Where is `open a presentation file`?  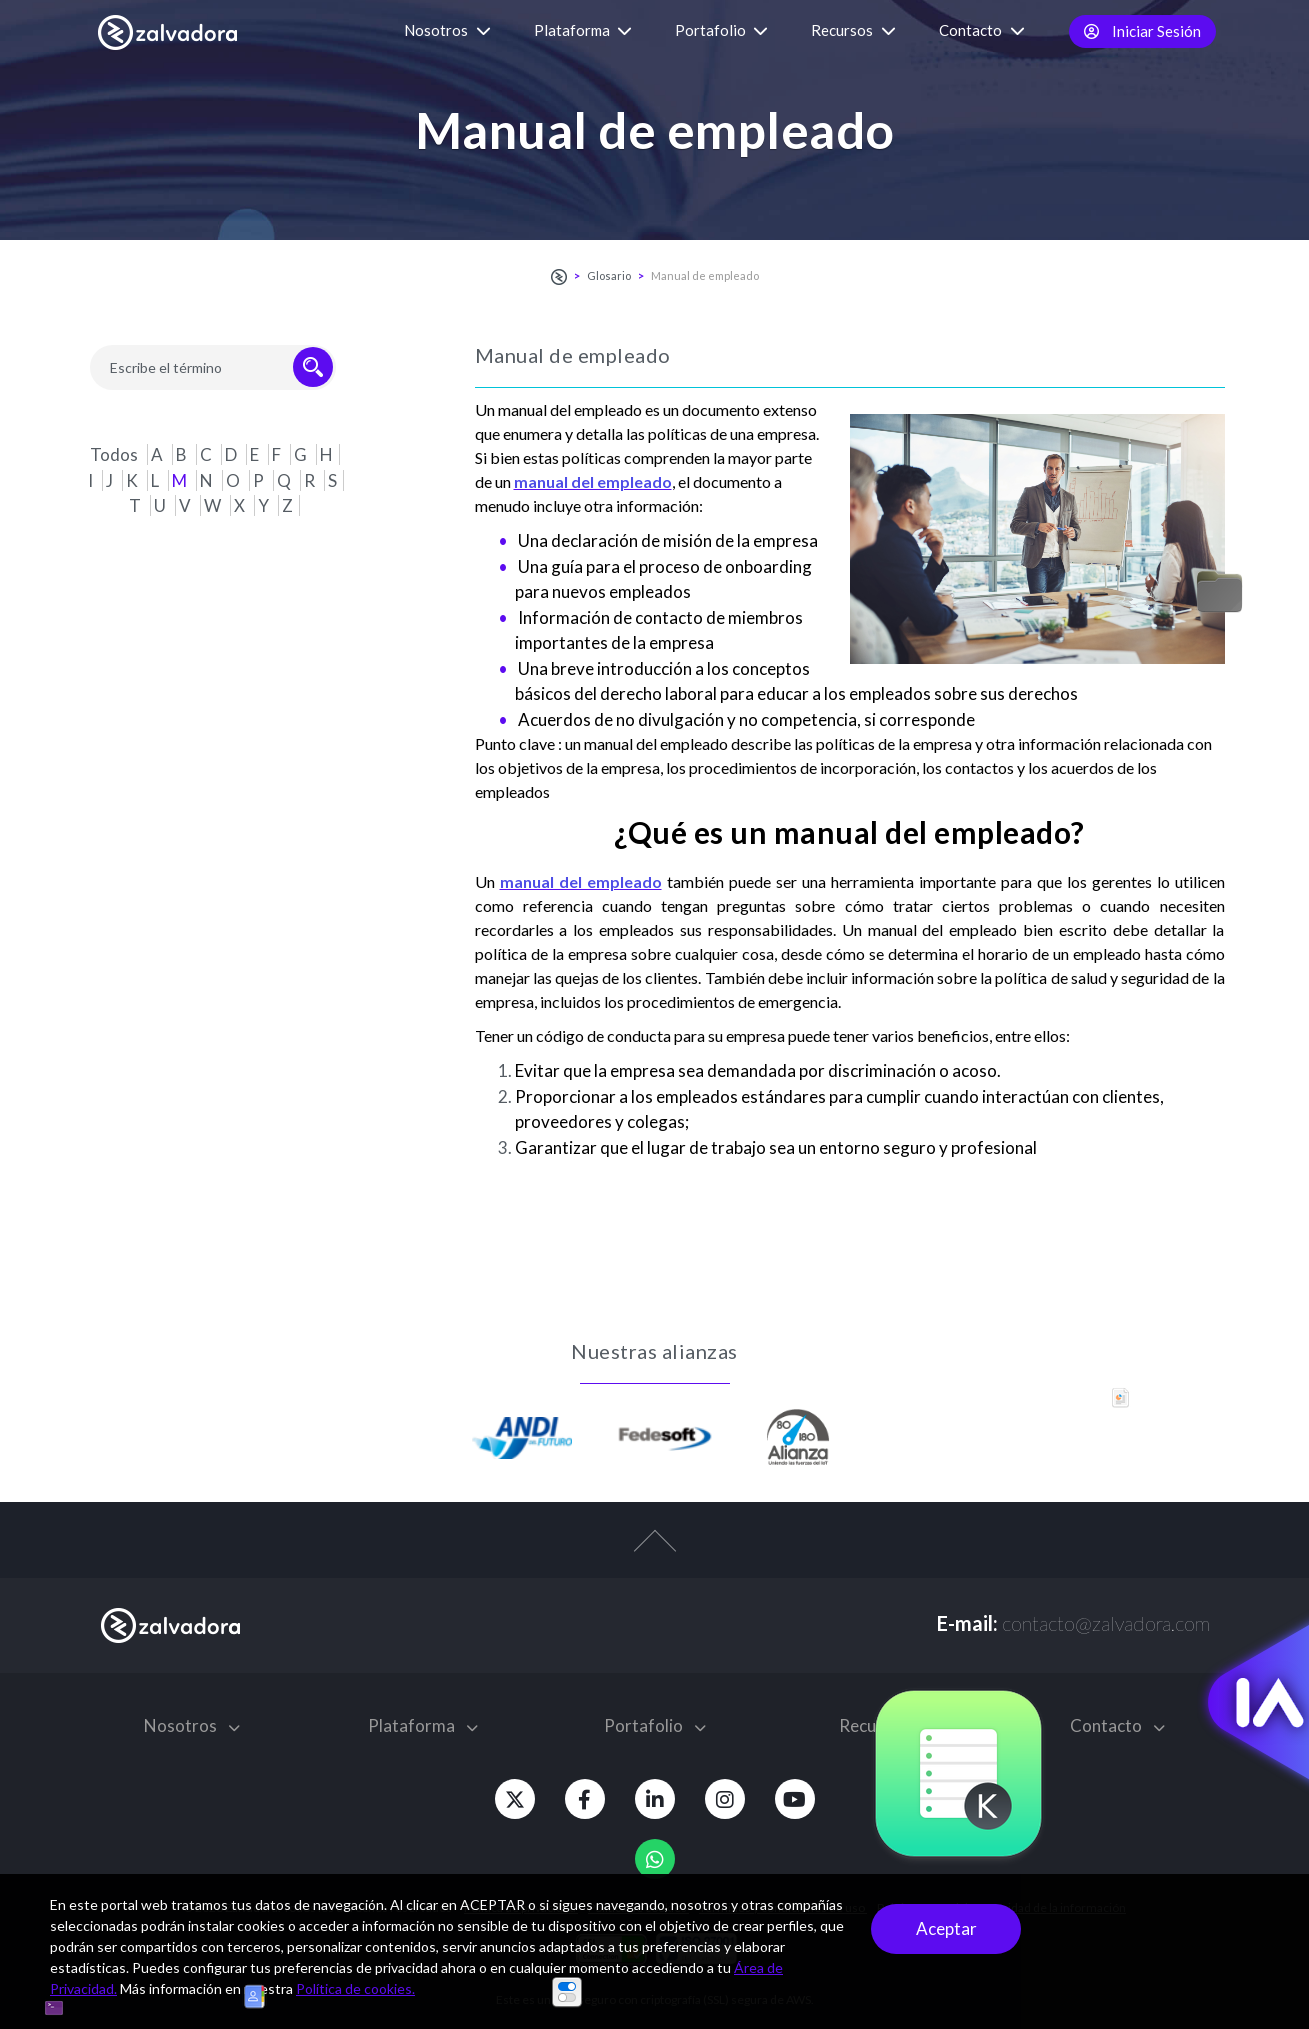
open a presentation file is located at coordinates (1120, 1397).